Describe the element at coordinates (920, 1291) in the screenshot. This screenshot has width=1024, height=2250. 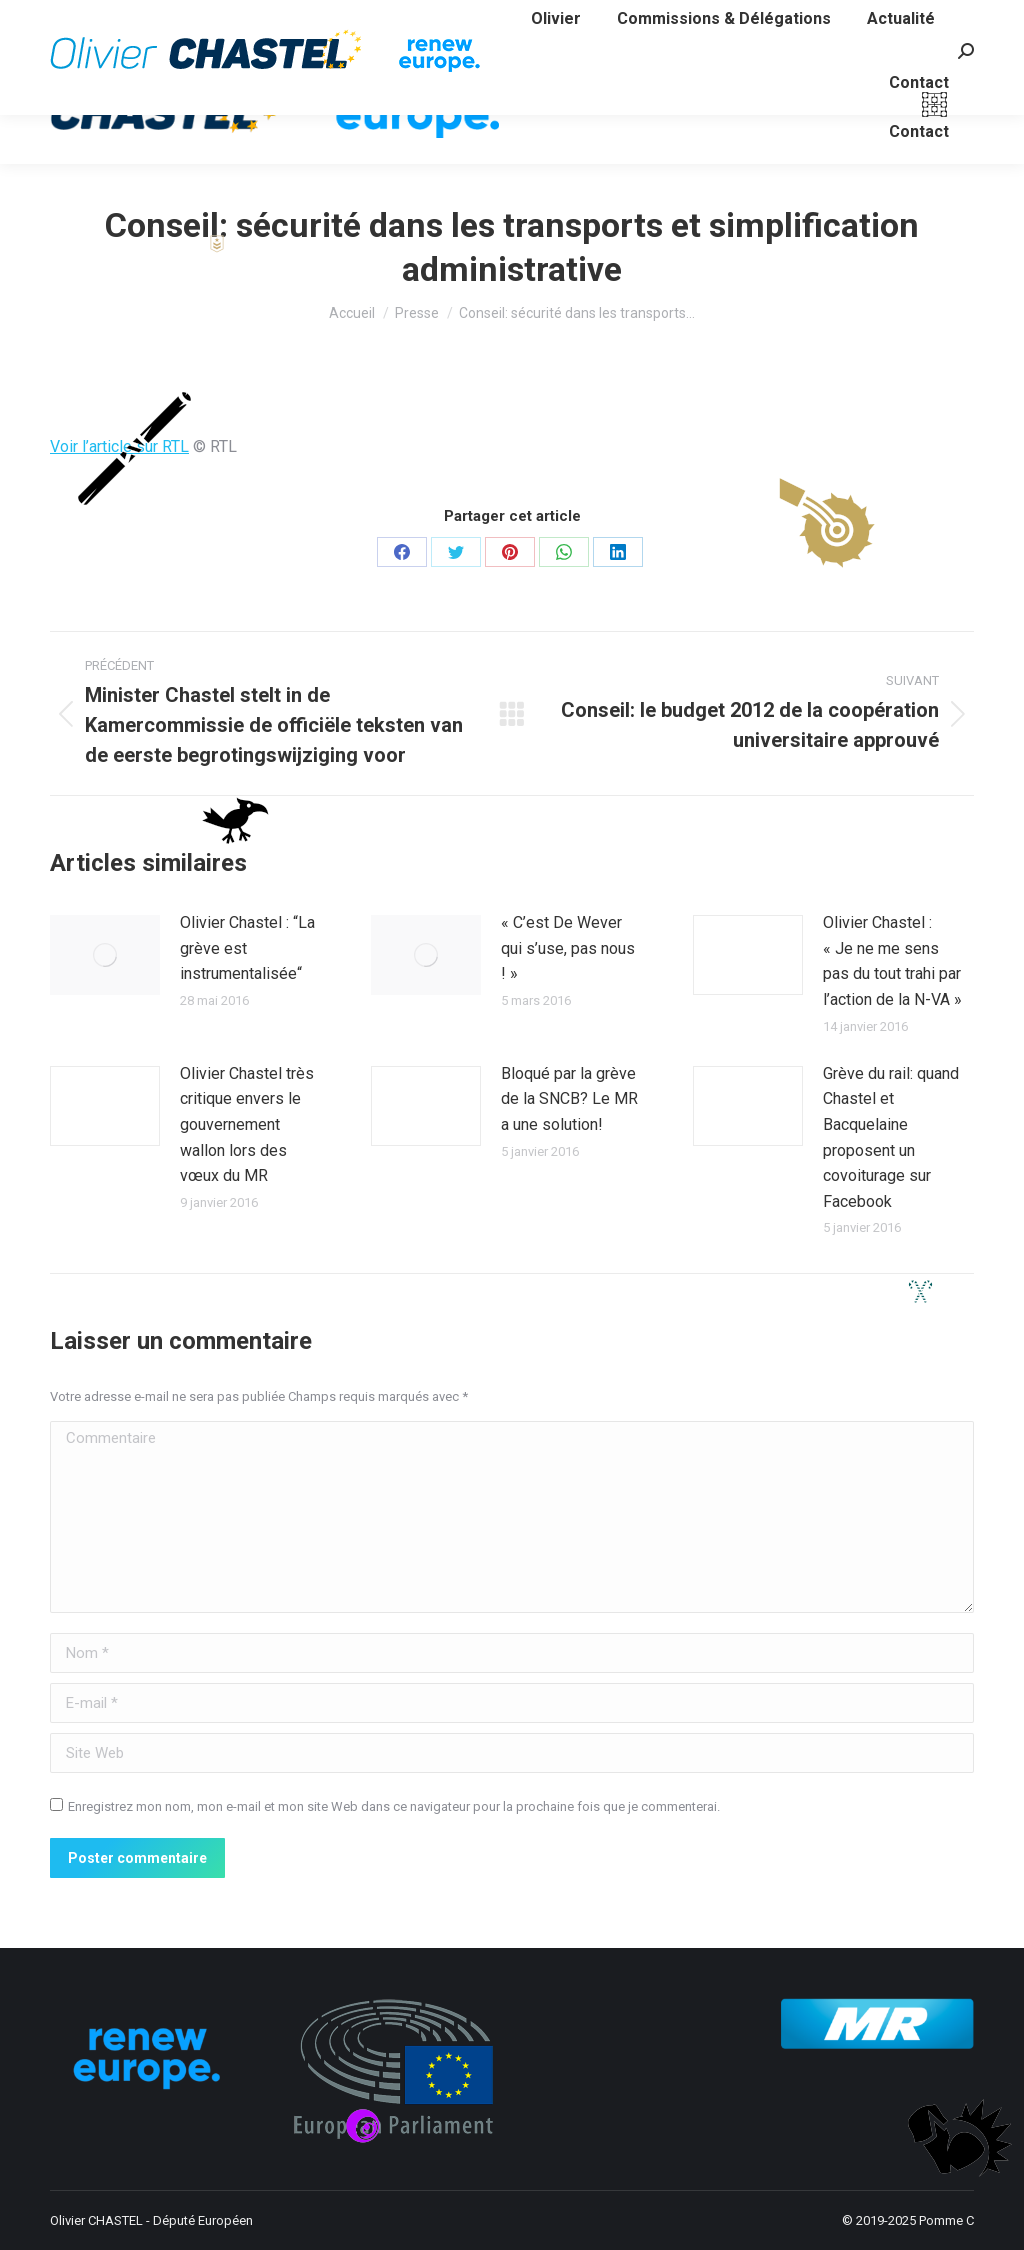
I see `holiday or christmas-themed content` at that location.